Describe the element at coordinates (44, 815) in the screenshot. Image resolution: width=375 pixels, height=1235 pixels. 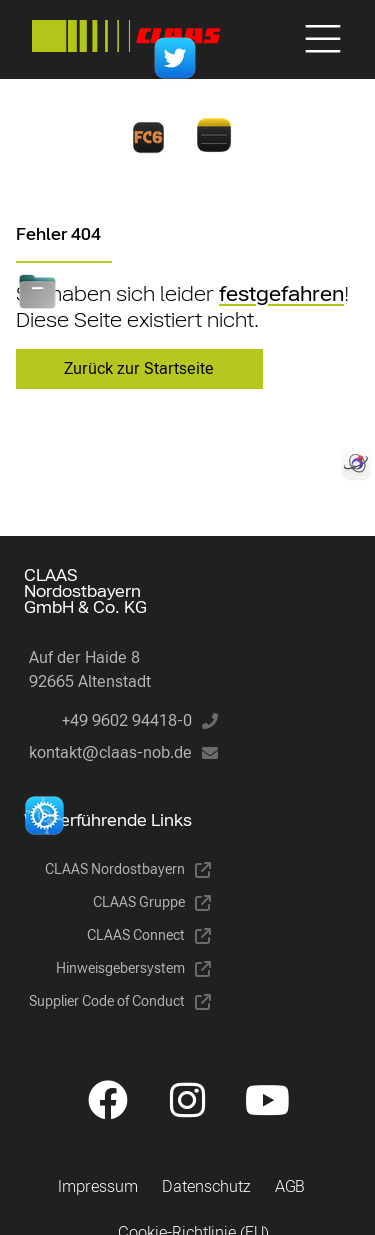
I see `open software center or app store` at that location.